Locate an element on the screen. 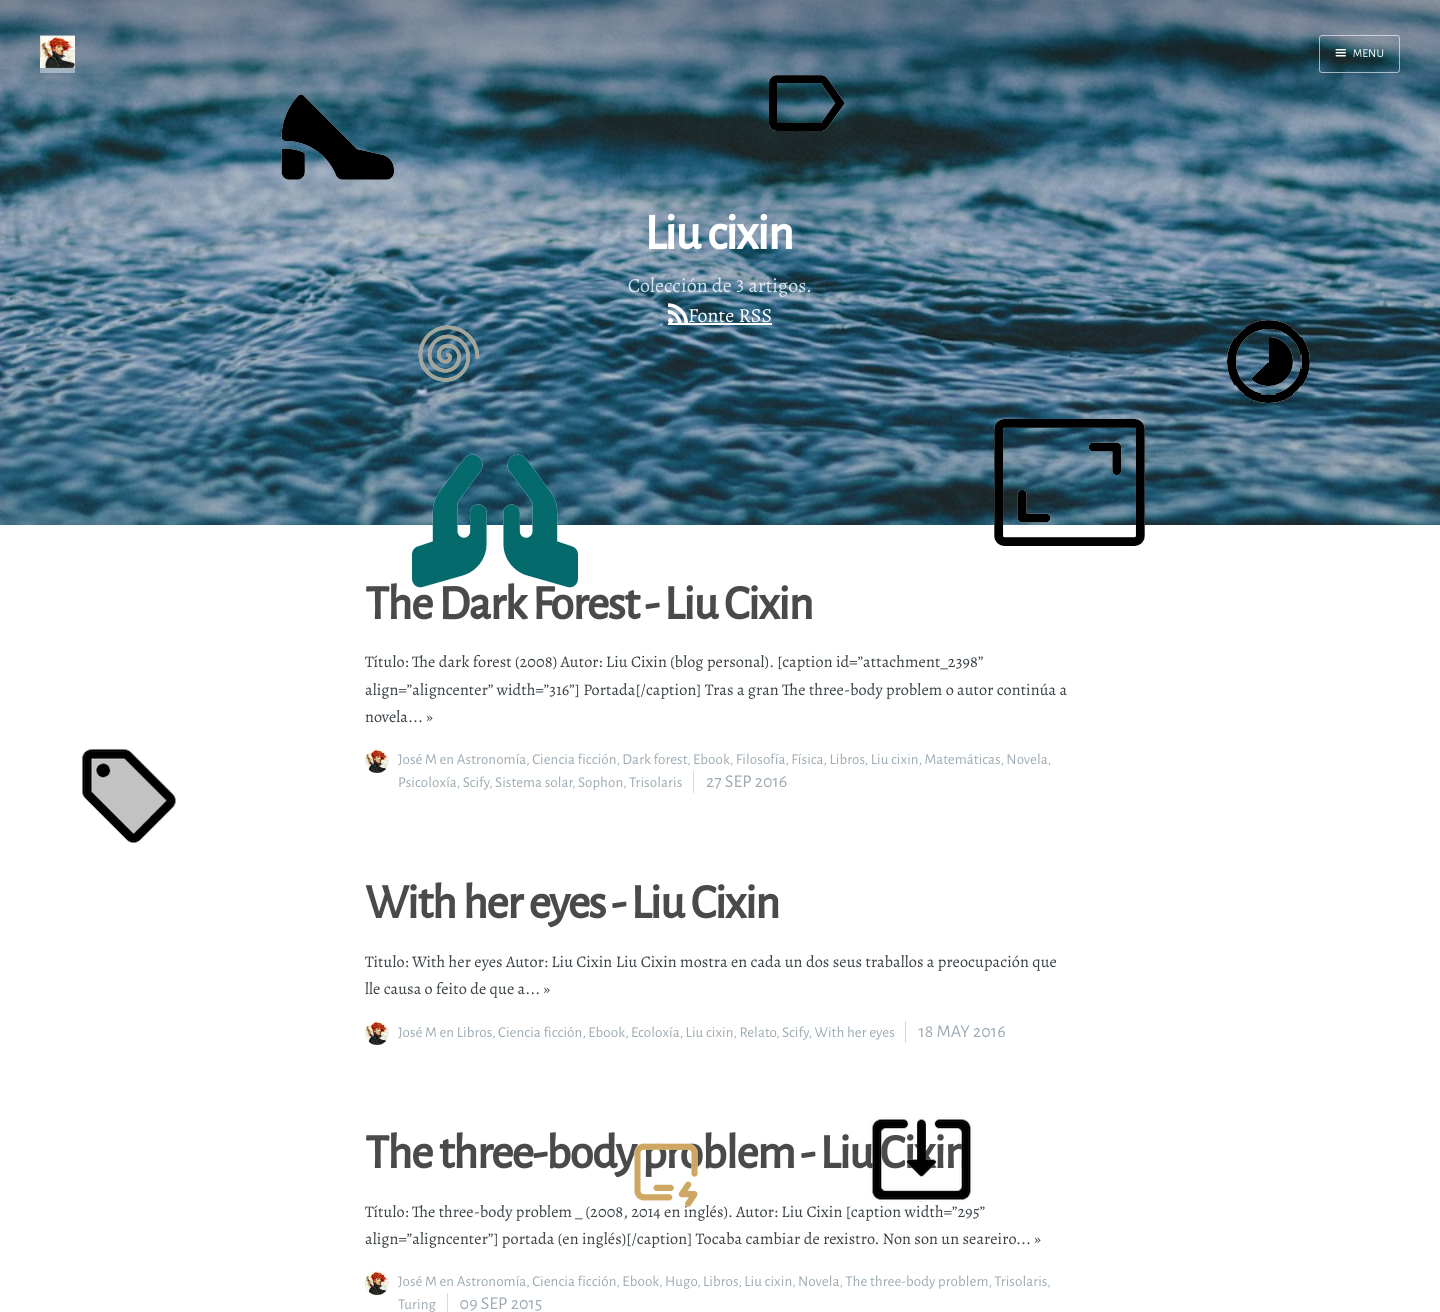 The width and height of the screenshot is (1440, 1312). tablet charging in landscape mode is located at coordinates (666, 1172).